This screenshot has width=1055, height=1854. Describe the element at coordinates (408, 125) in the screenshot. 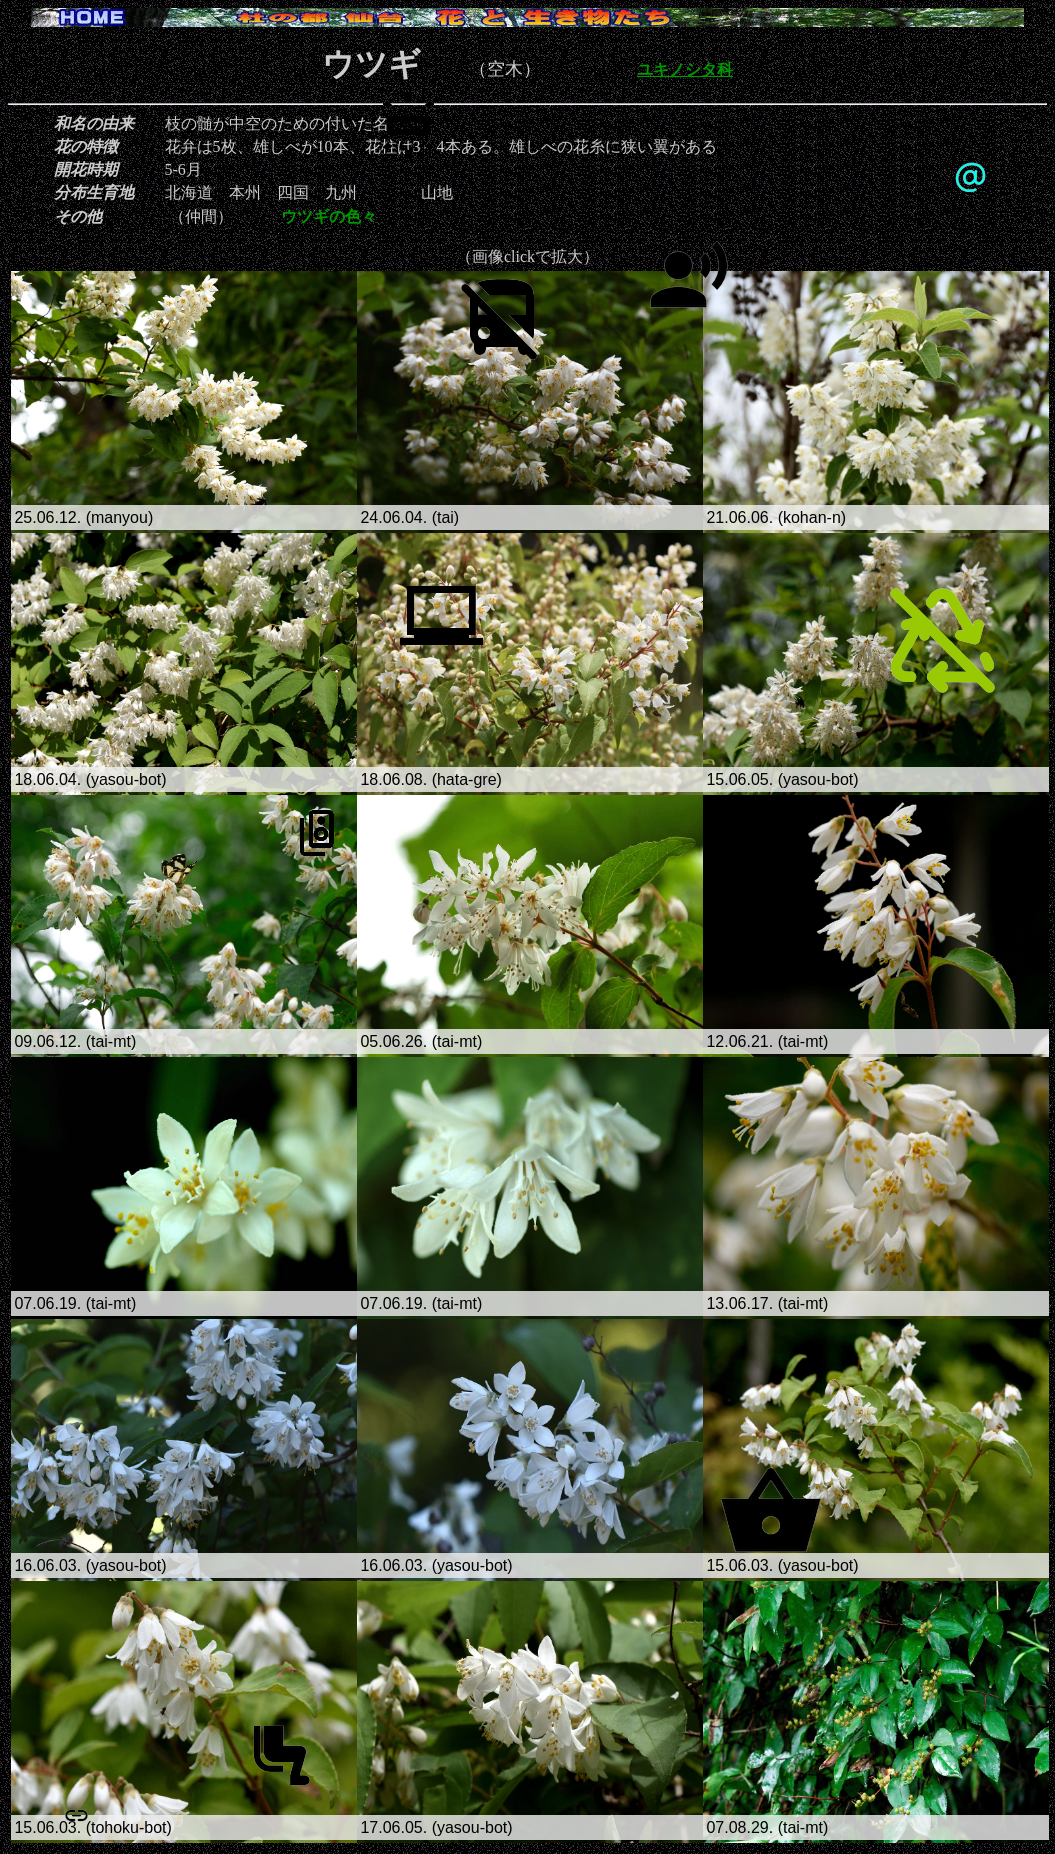

I see `adjust screen brightness settings` at that location.